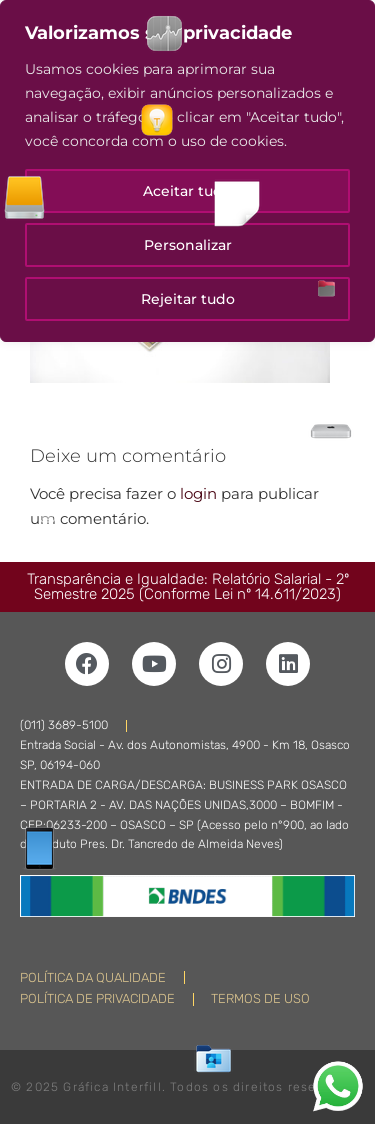 Image resolution: width=375 pixels, height=1124 pixels. Describe the element at coordinates (39, 844) in the screenshot. I see `iPad Mini 3 device icon in system settings` at that location.